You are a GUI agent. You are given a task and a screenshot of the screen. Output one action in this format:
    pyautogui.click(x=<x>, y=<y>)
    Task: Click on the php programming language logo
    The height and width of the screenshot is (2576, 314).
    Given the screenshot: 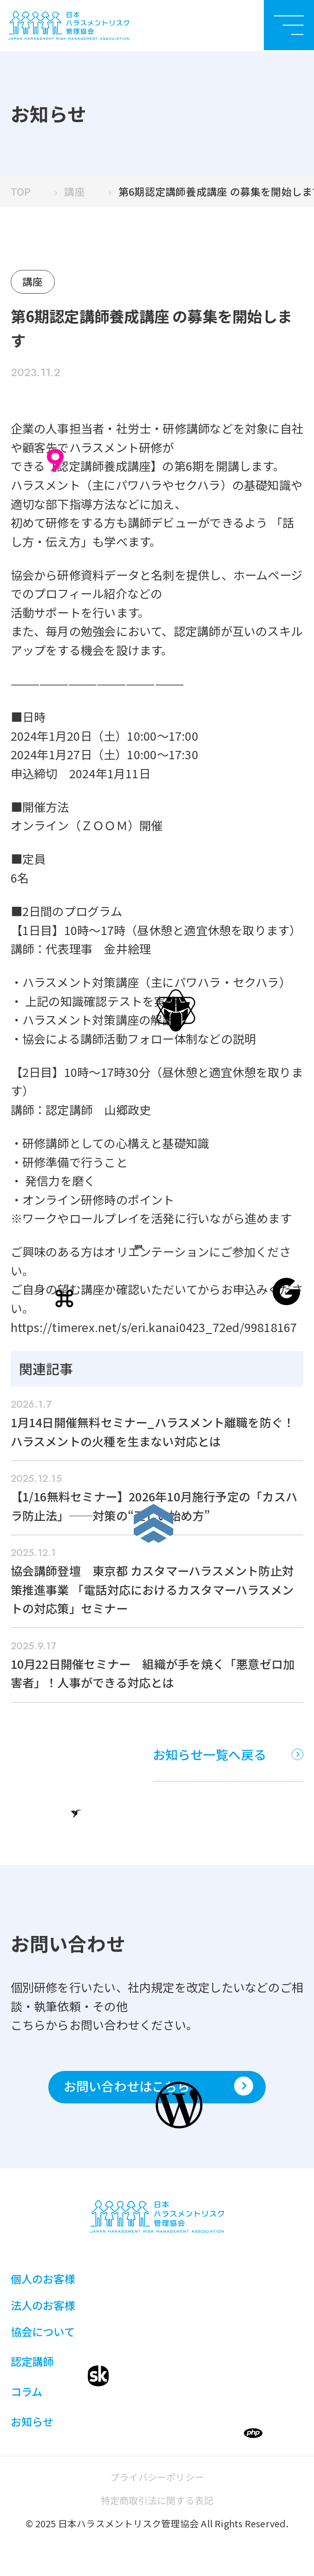 What is the action you would take?
    pyautogui.click(x=253, y=2433)
    